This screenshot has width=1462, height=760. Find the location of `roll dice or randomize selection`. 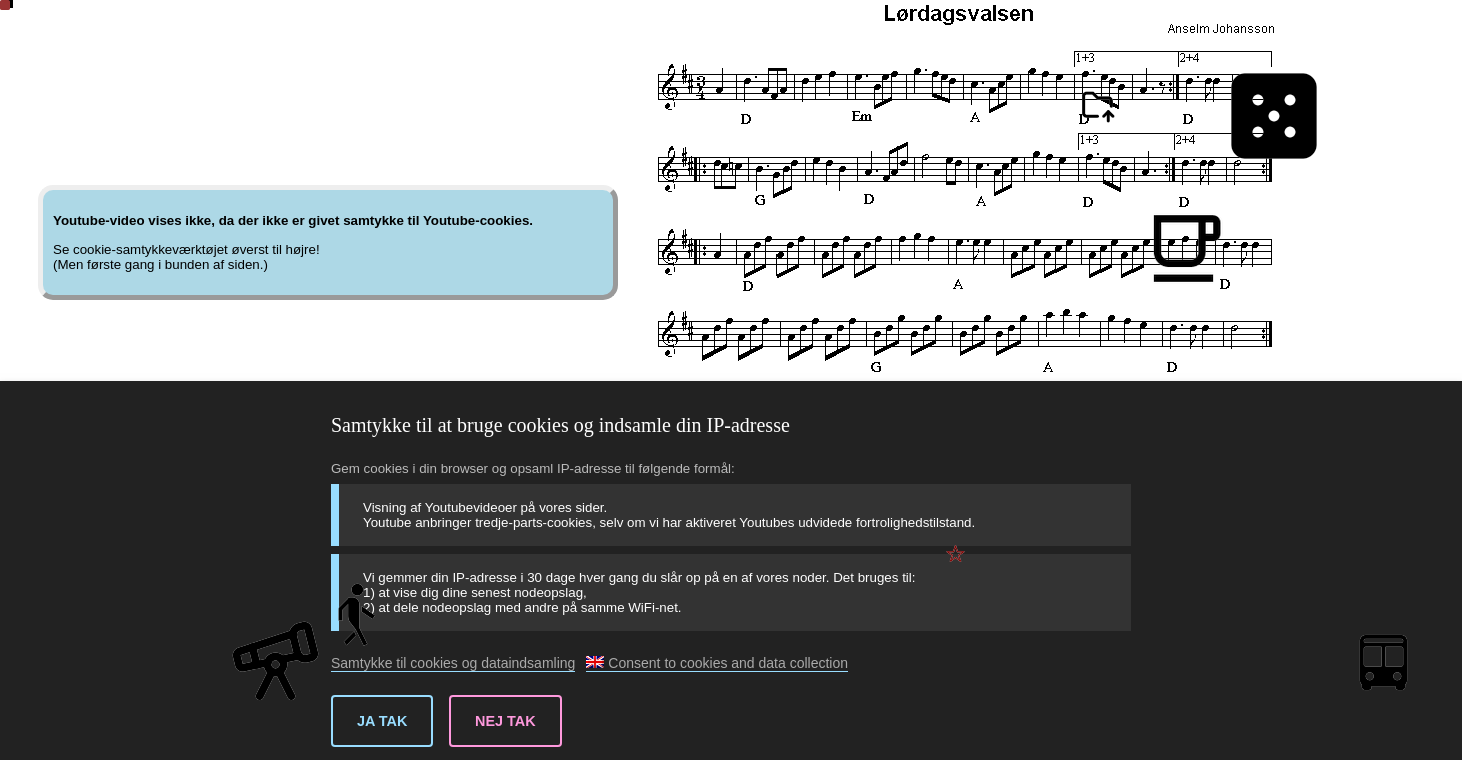

roll dice or randomize selection is located at coordinates (1274, 116).